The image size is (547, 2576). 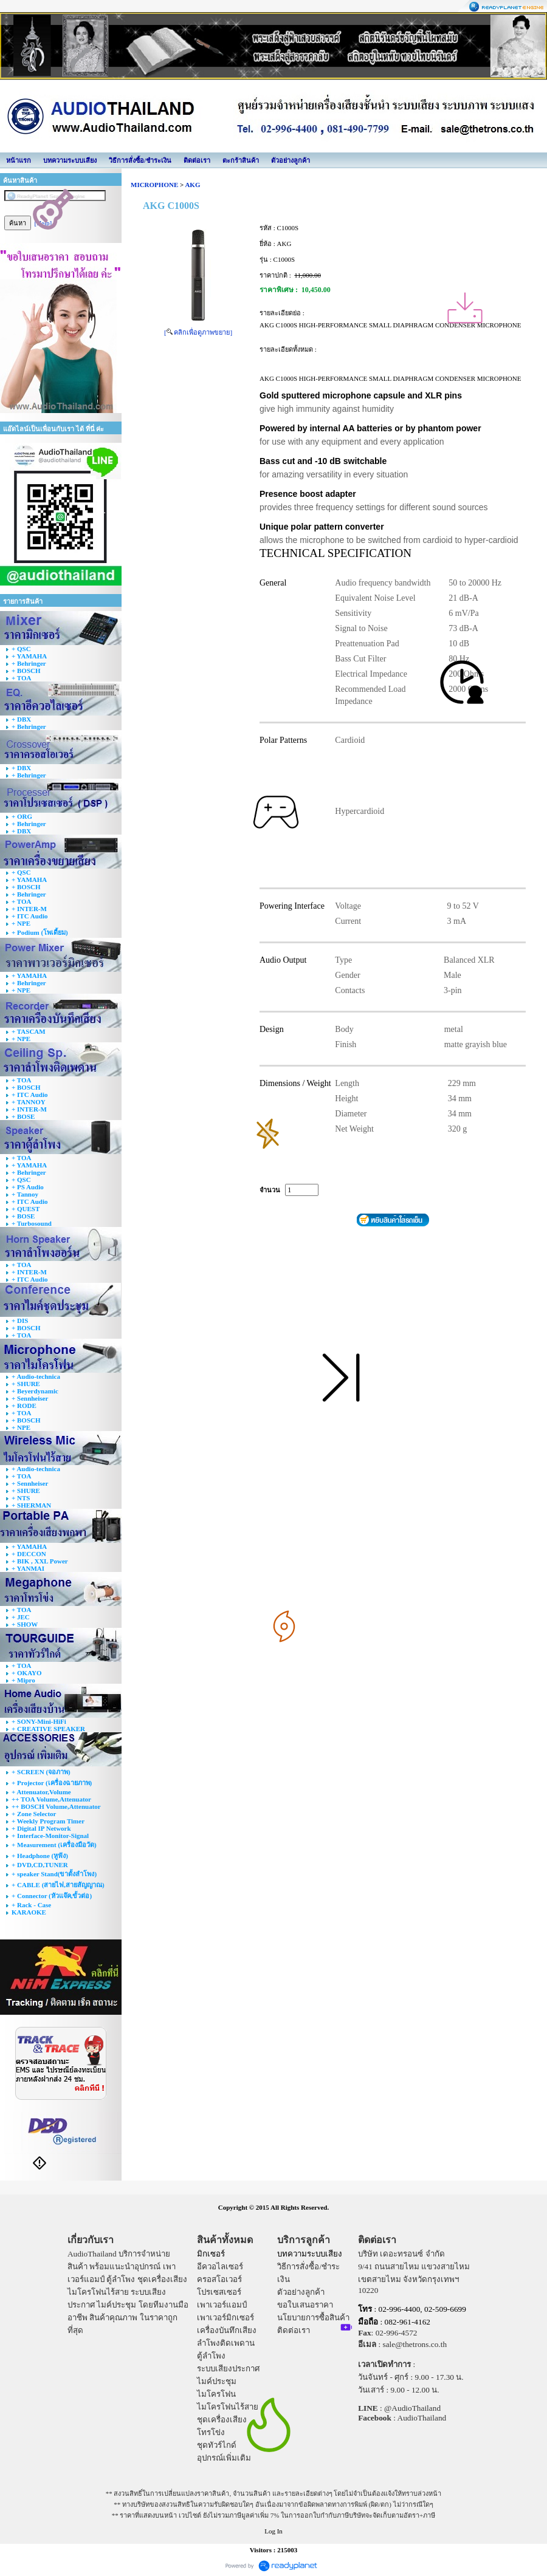 What do you see at coordinates (40, 2163) in the screenshot?
I see `indicates a warning or alert requiring attention` at bounding box center [40, 2163].